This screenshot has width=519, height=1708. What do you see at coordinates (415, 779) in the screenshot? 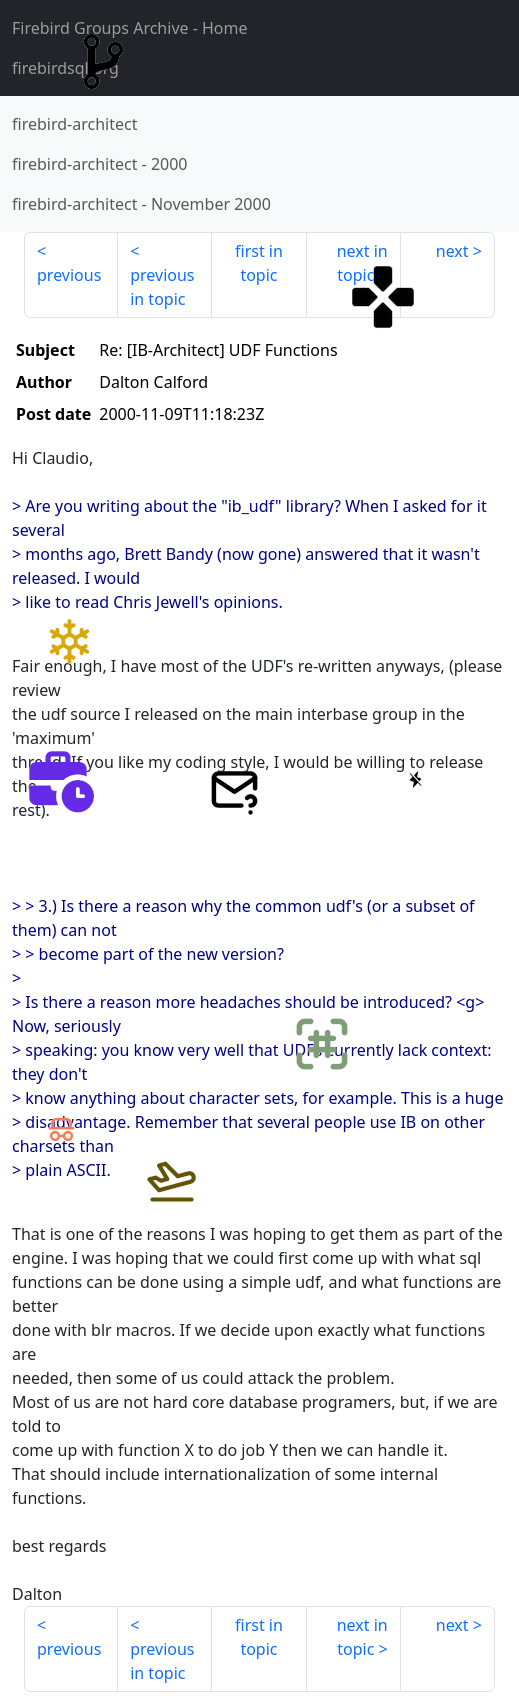
I see `disable flash or quick actions` at bounding box center [415, 779].